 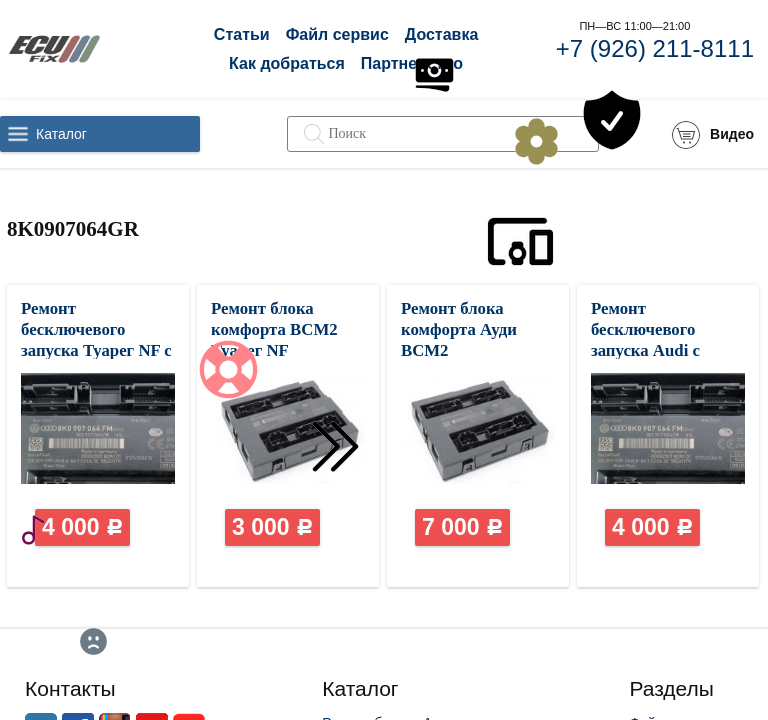 I want to click on view other connected devices, so click(x=520, y=241).